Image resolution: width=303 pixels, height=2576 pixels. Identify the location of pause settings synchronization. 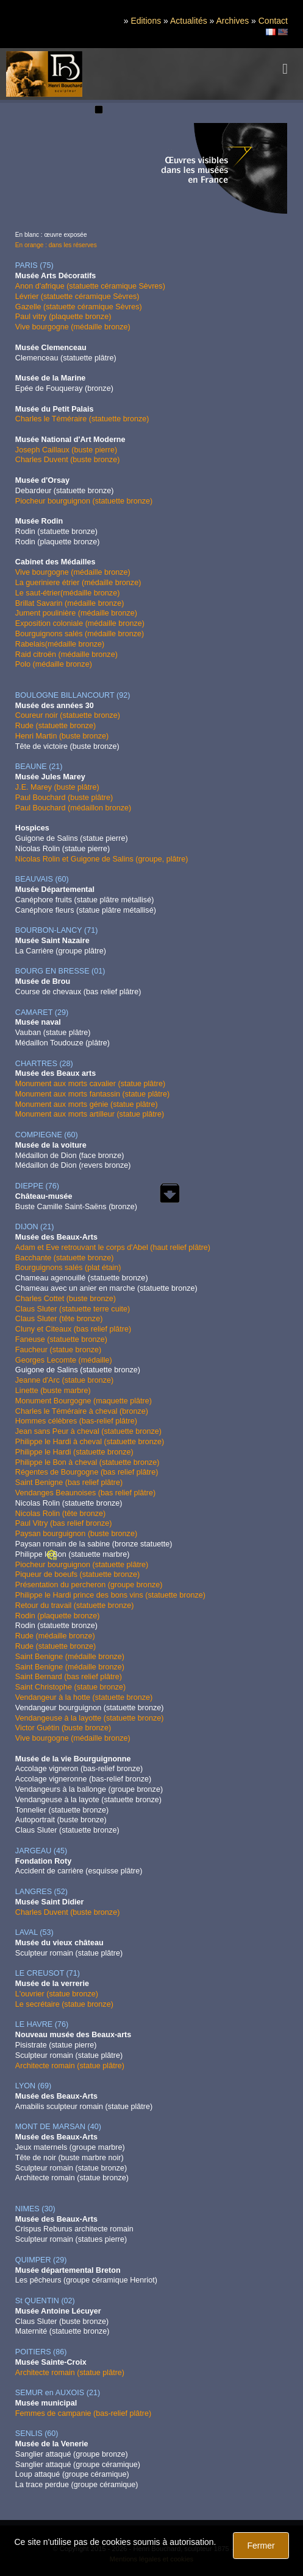
(51, 1554).